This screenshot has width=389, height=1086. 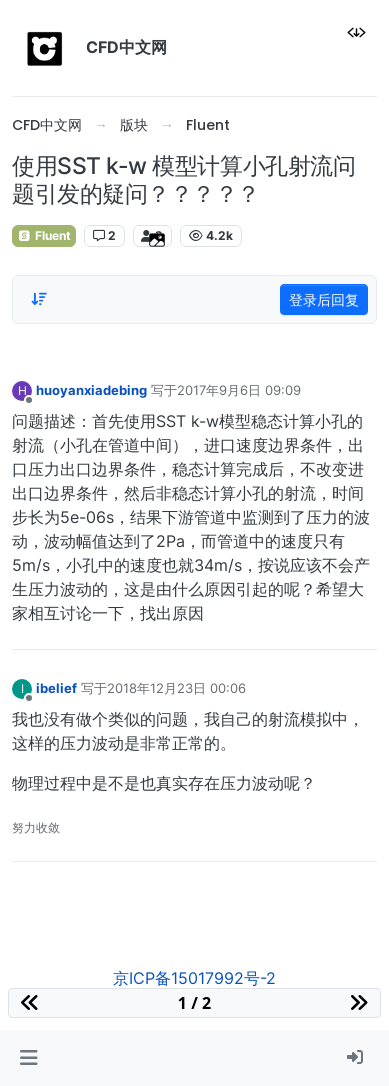 What do you see at coordinates (356, 32) in the screenshot?
I see `download source code or script files` at bounding box center [356, 32].